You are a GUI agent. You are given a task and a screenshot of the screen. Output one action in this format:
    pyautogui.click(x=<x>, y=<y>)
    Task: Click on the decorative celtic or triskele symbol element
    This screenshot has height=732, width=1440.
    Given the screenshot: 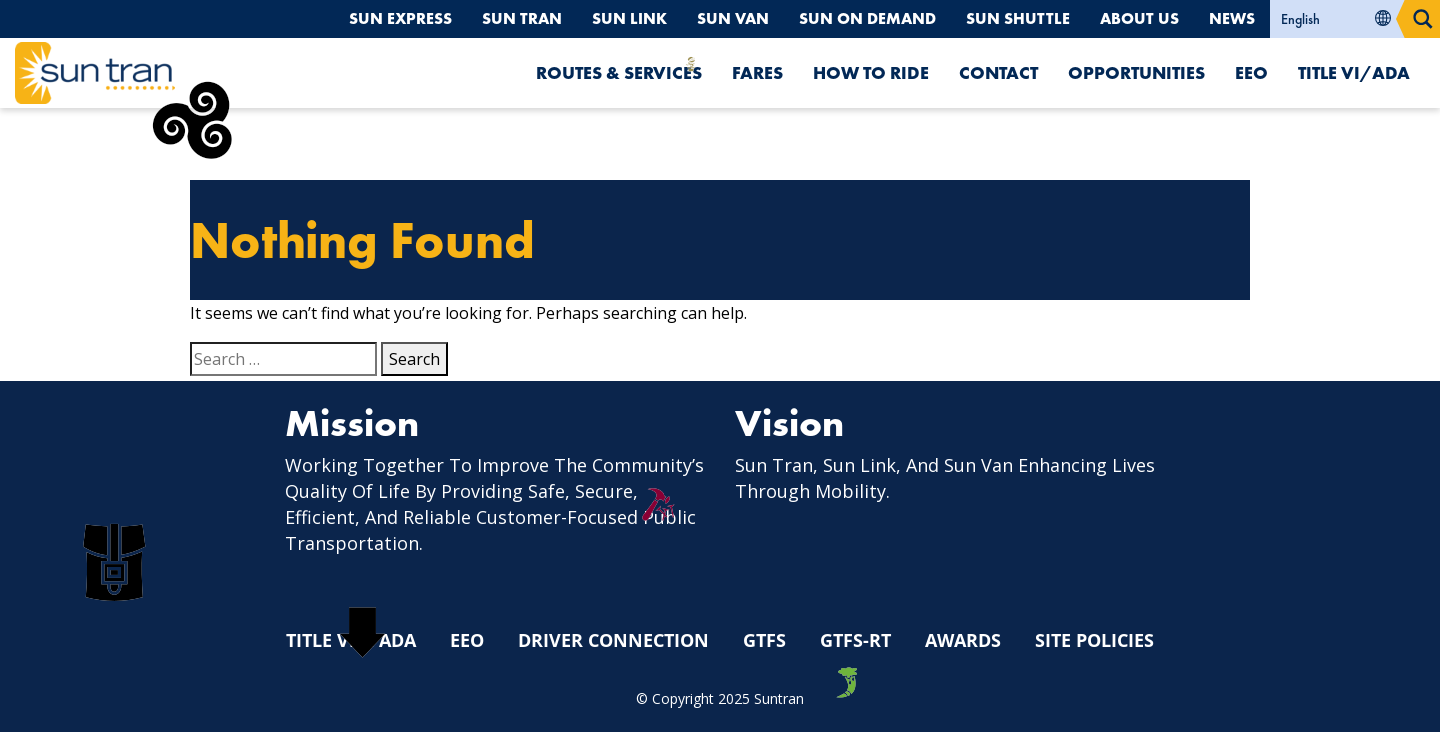 What is the action you would take?
    pyautogui.click(x=192, y=120)
    